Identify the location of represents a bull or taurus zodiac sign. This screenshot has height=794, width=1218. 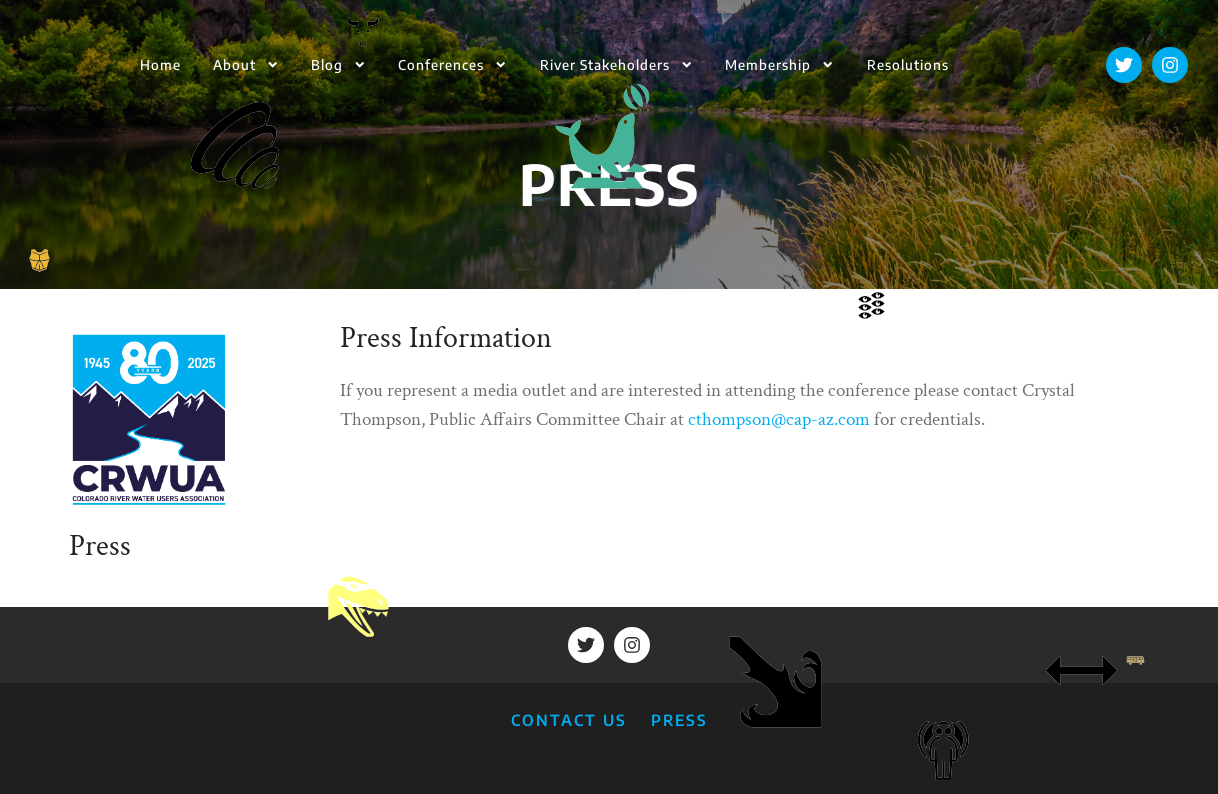
(363, 32).